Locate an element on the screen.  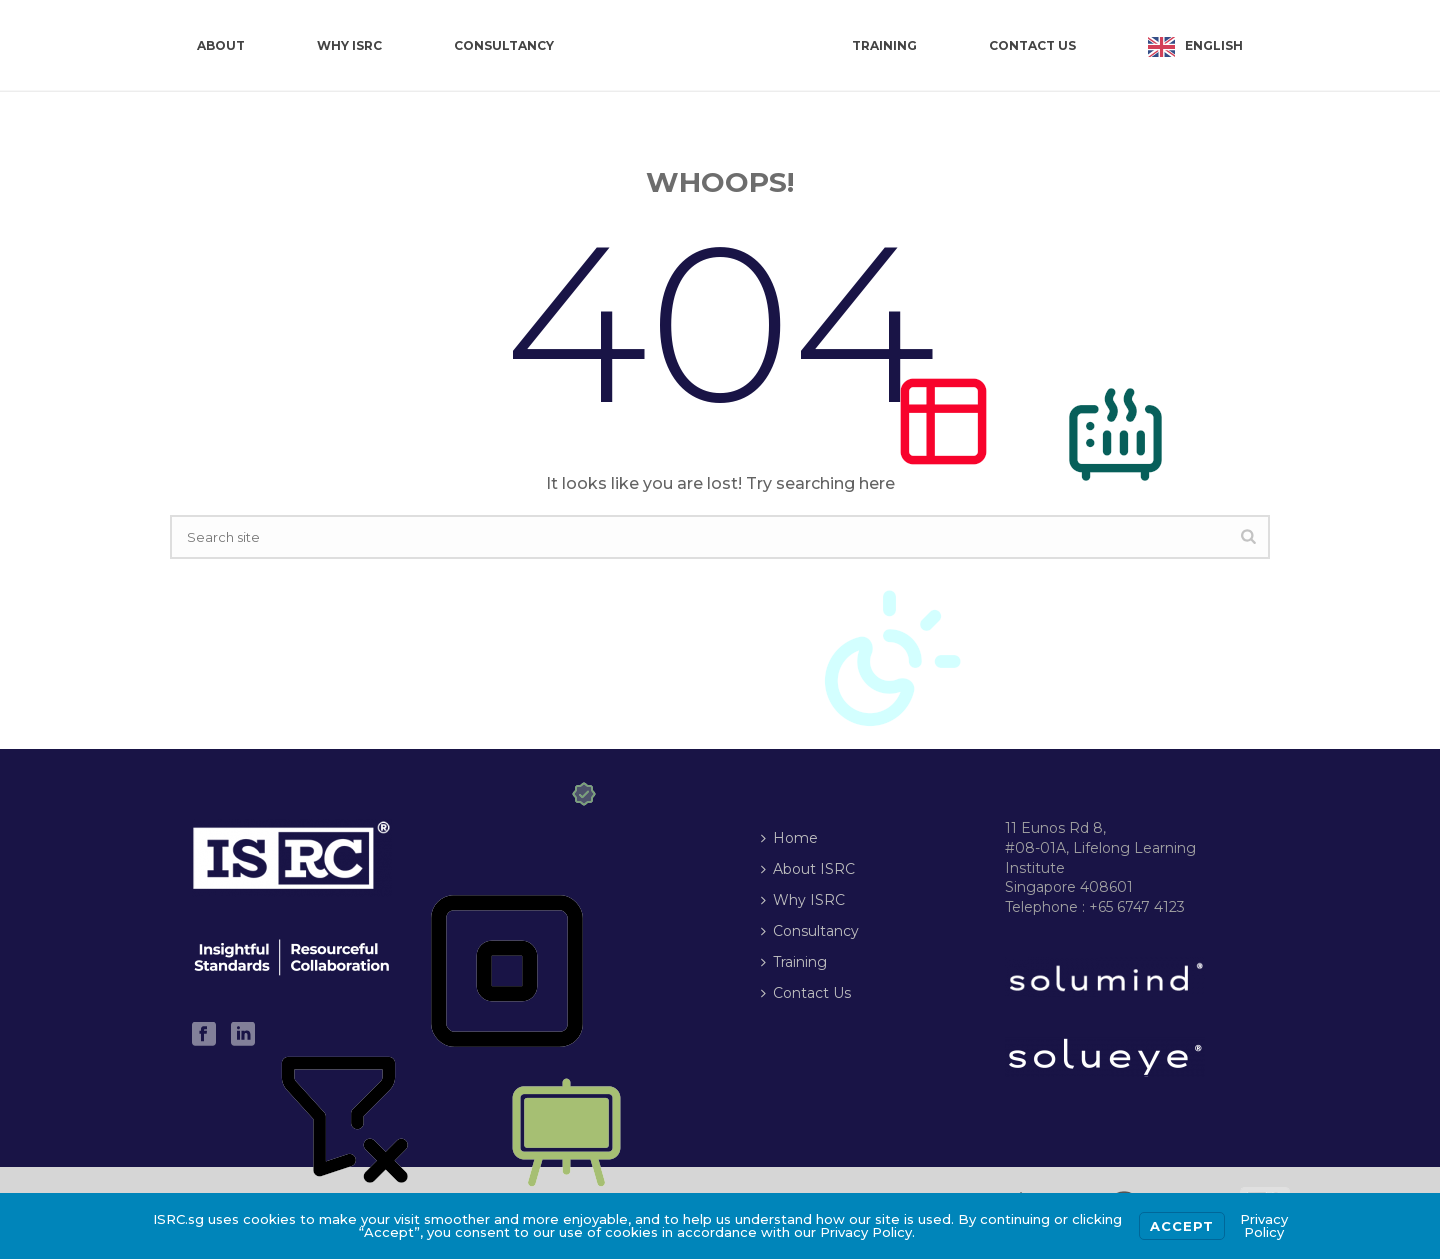
stop media playback is located at coordinates (507, 971).